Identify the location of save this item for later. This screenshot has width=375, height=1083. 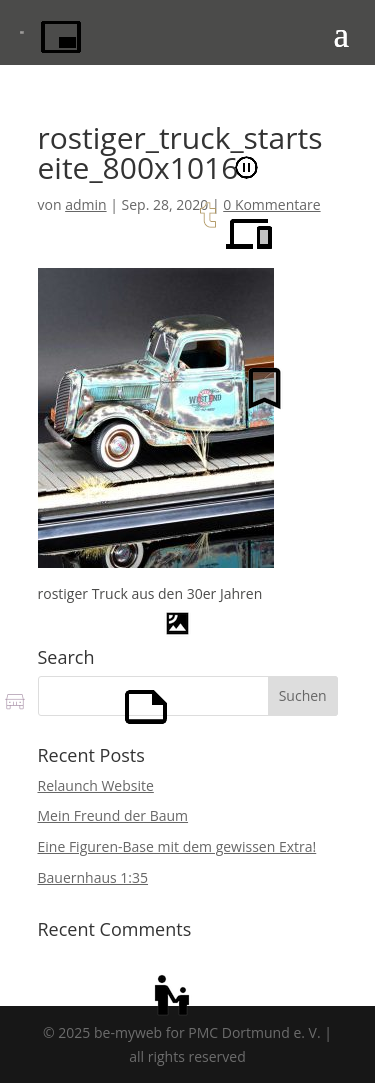
(264, 388).